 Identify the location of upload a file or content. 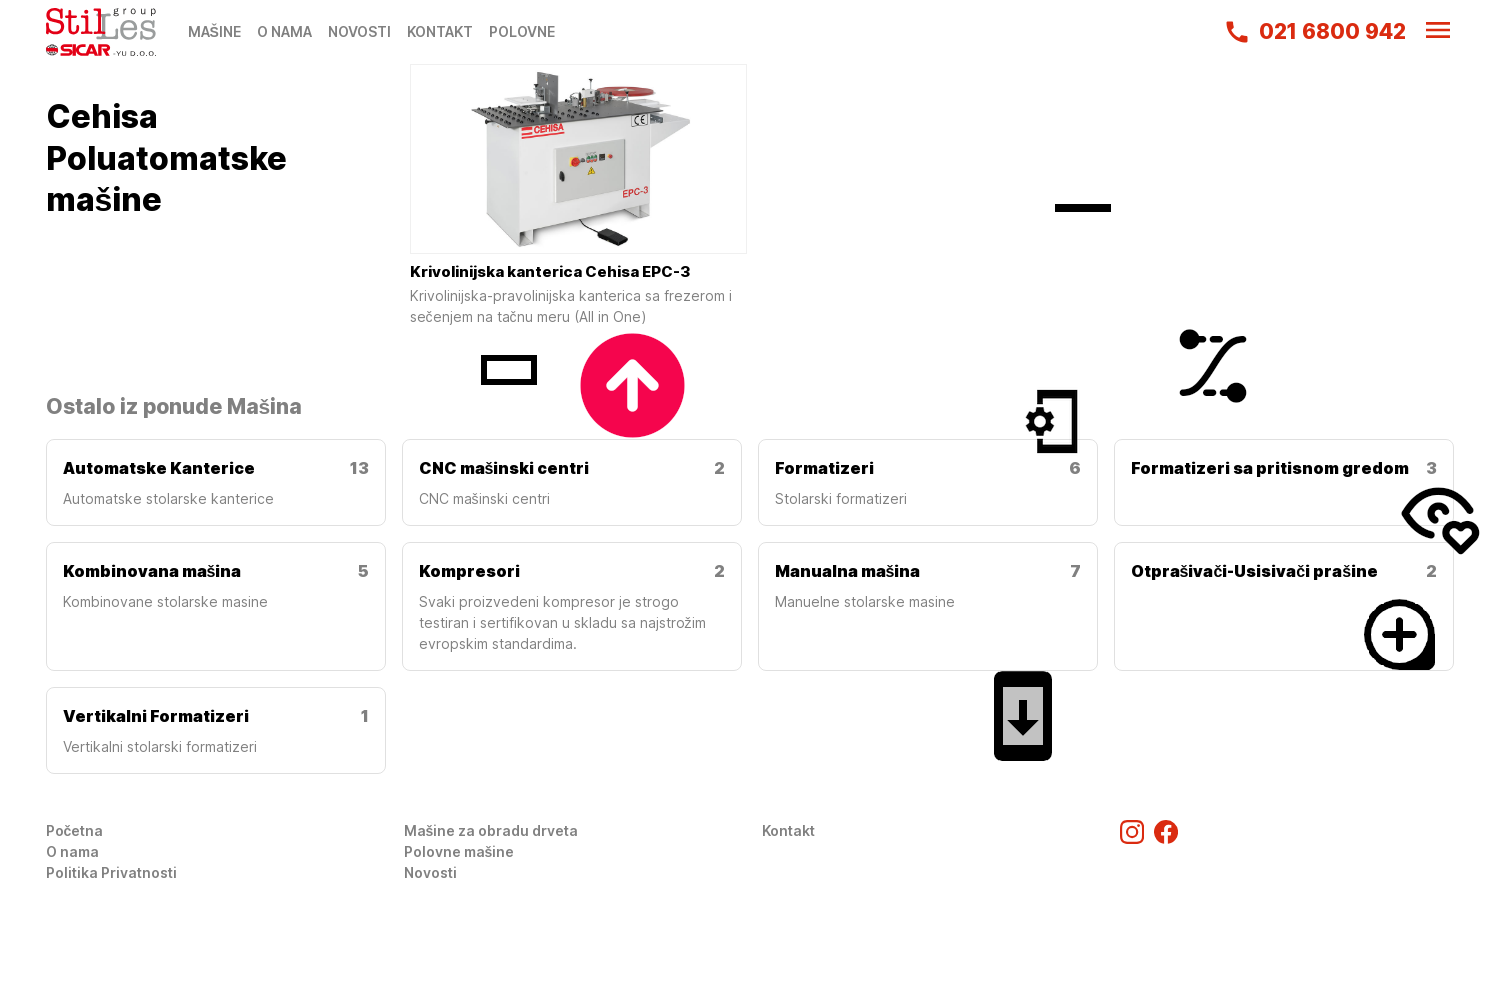
(632, 385).